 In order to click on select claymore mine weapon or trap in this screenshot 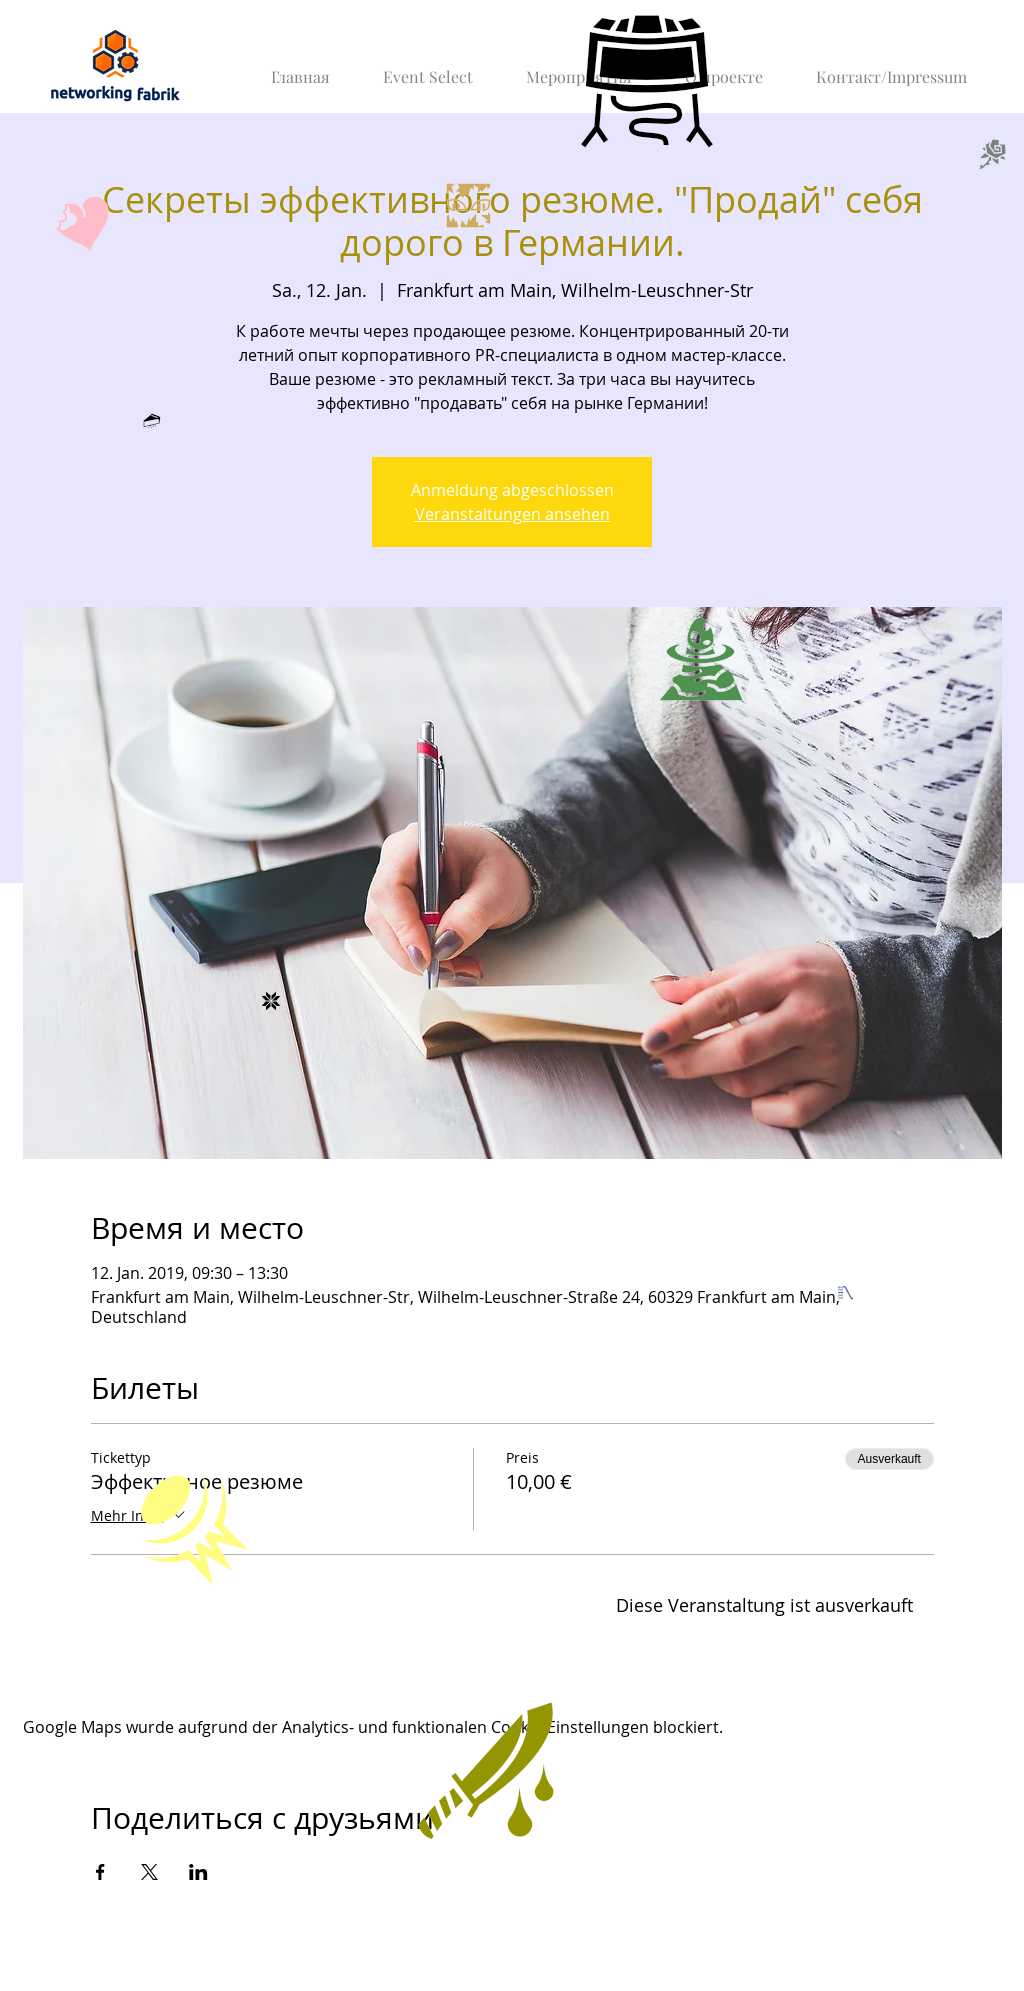, I will do `click(647, 80)`.